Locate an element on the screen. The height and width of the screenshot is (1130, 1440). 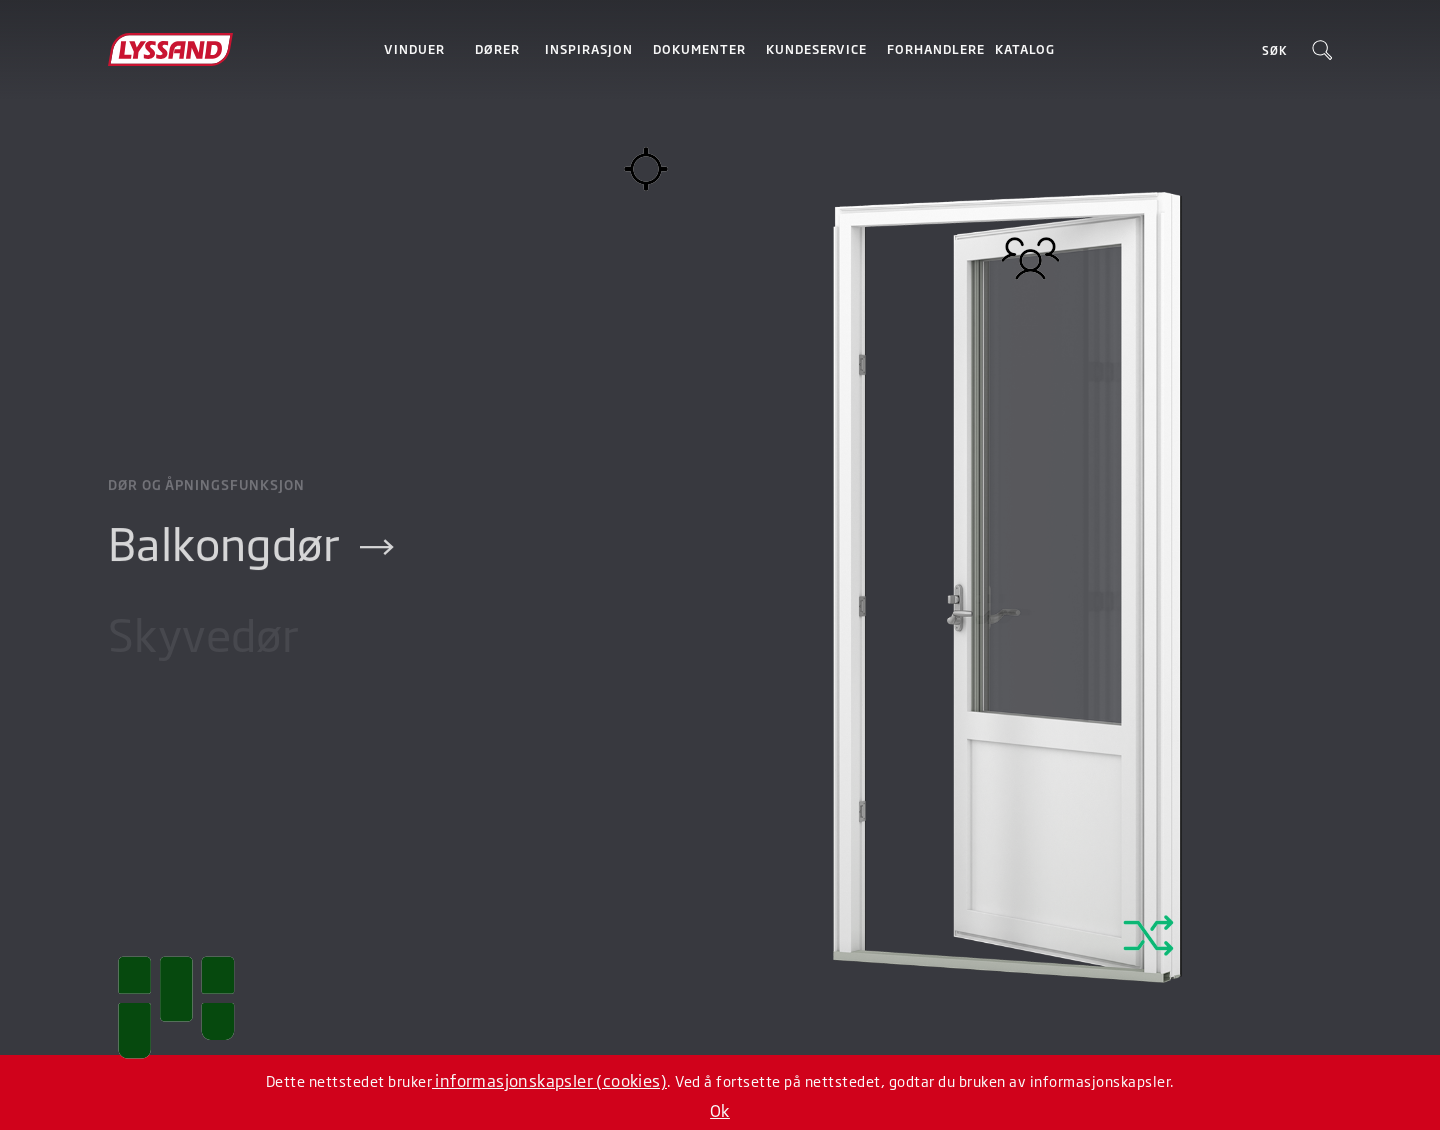
view group or team members is located at coordinates (1030, 256).